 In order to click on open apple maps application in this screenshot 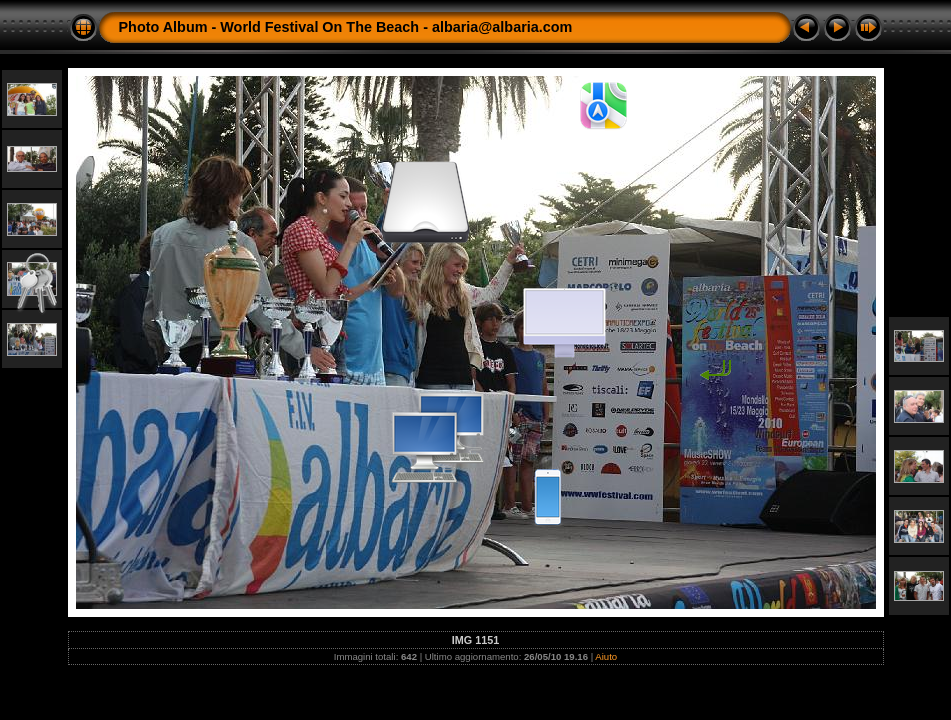, I will do `click(603, 105)`.